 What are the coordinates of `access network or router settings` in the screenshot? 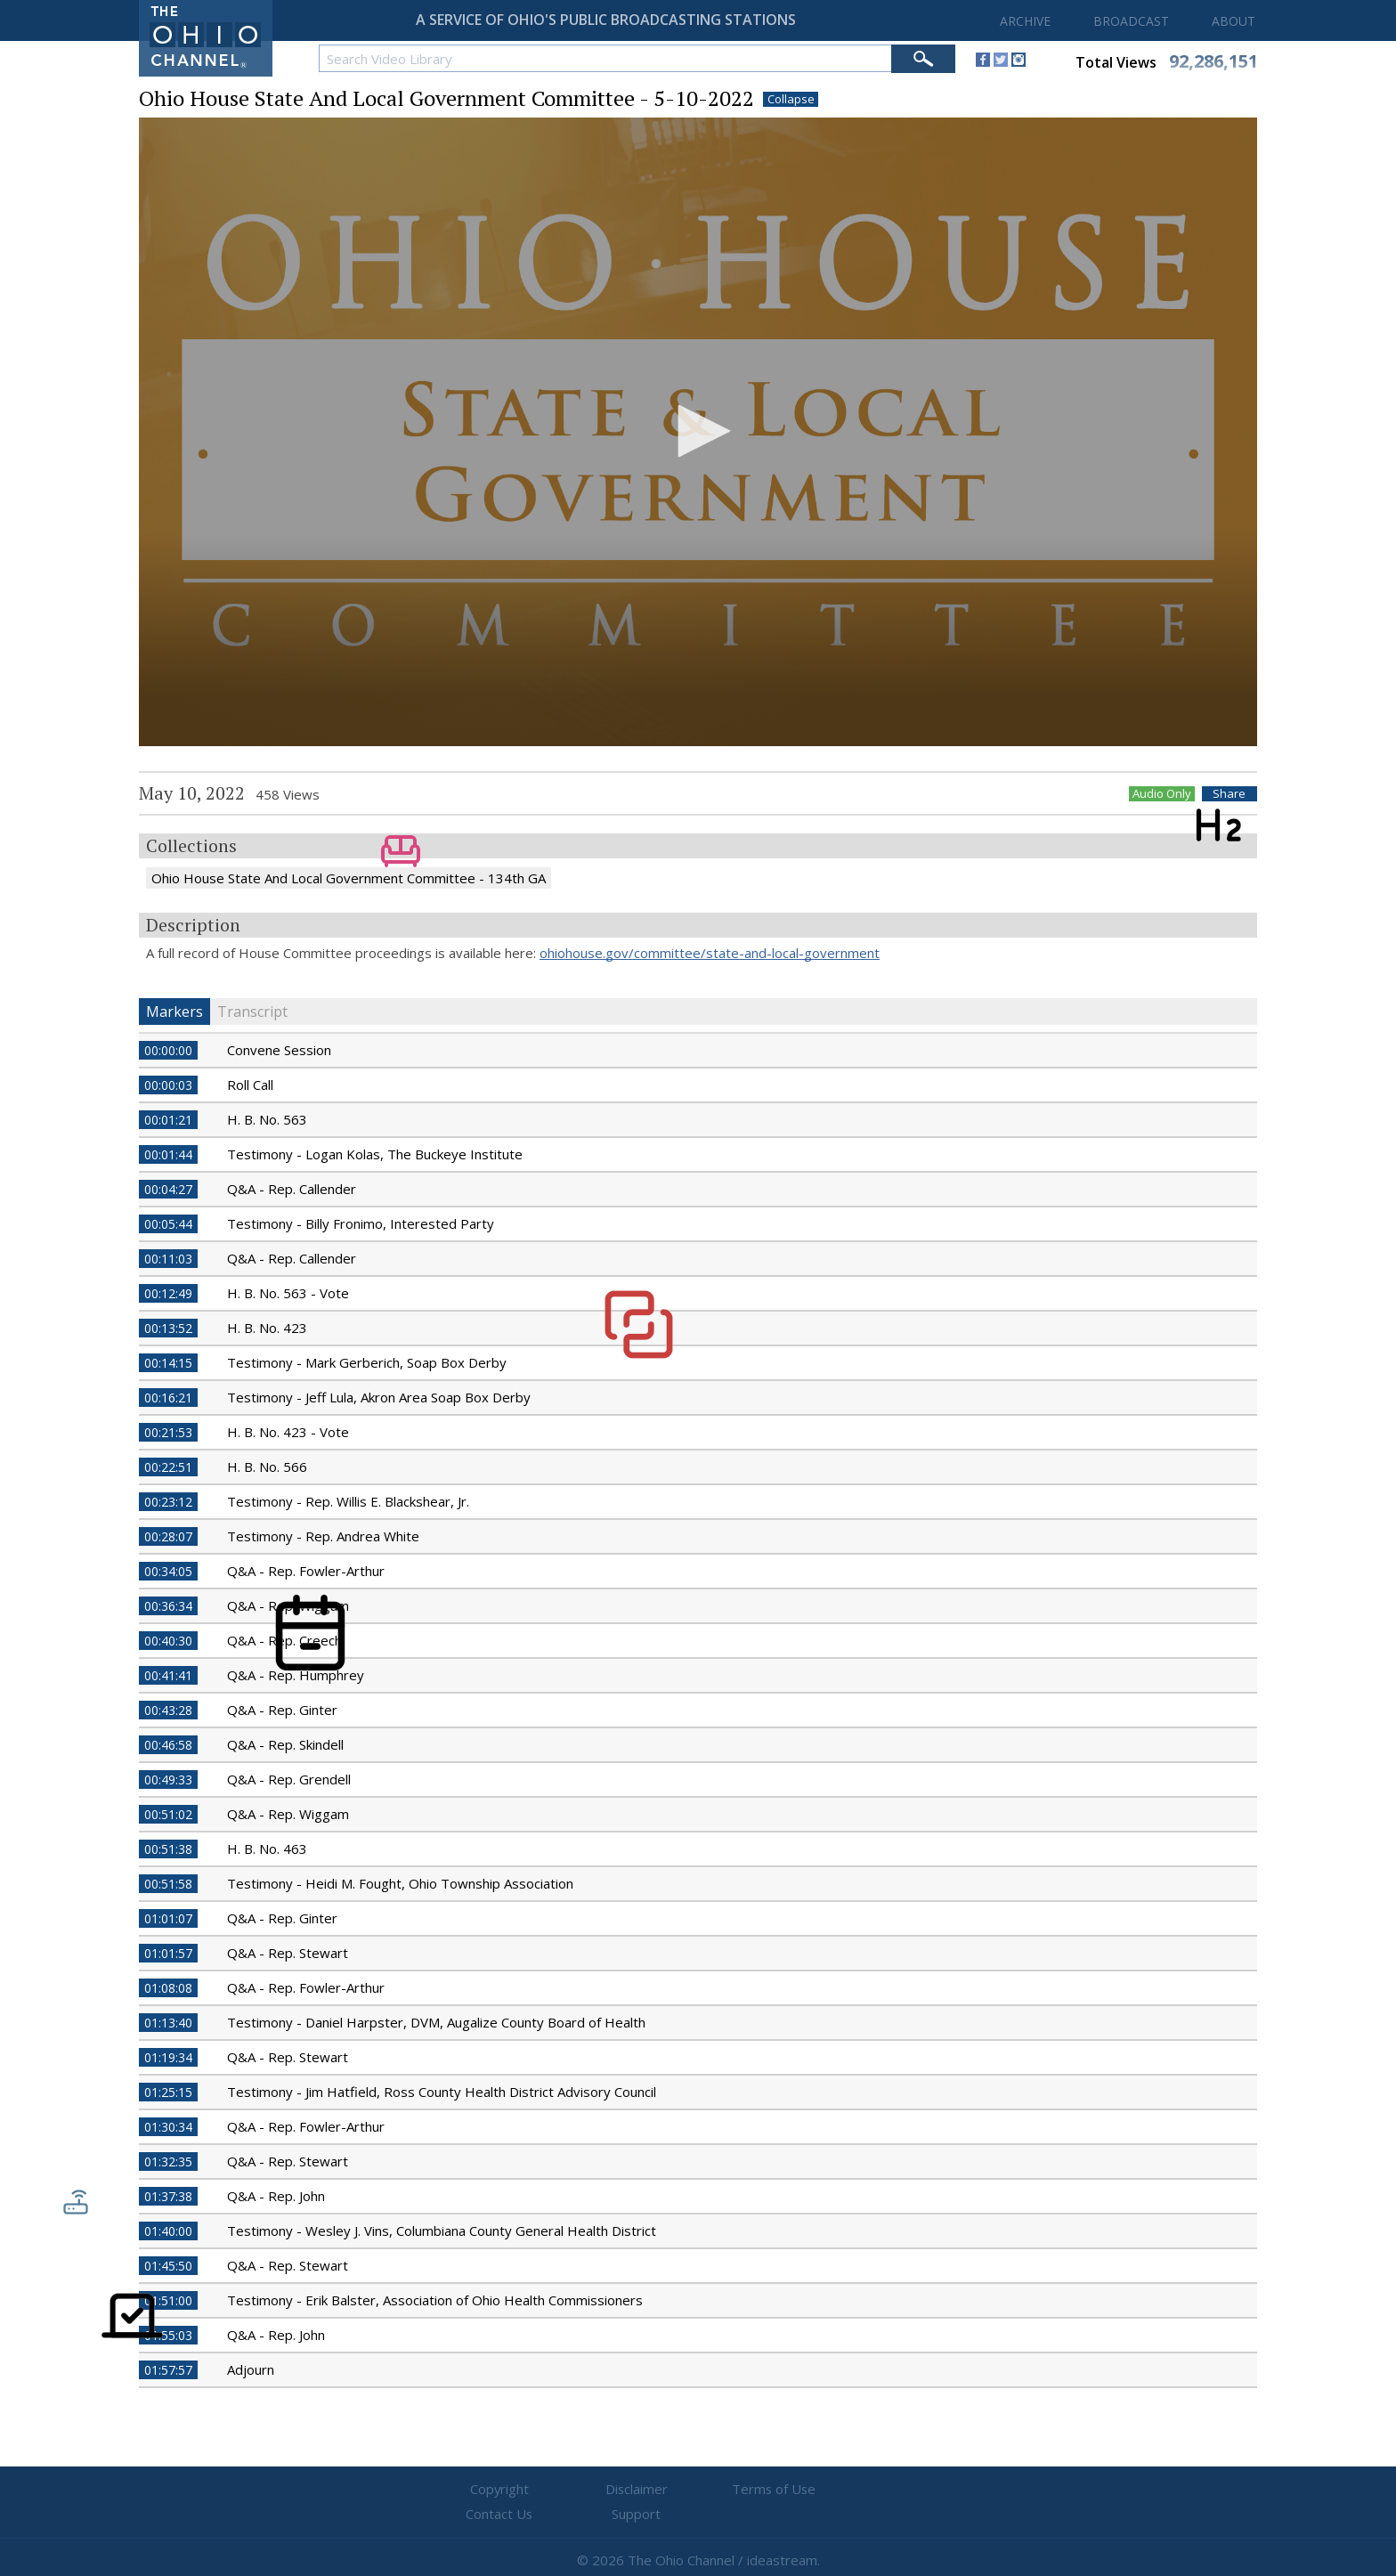 It's located at (76, 2202).